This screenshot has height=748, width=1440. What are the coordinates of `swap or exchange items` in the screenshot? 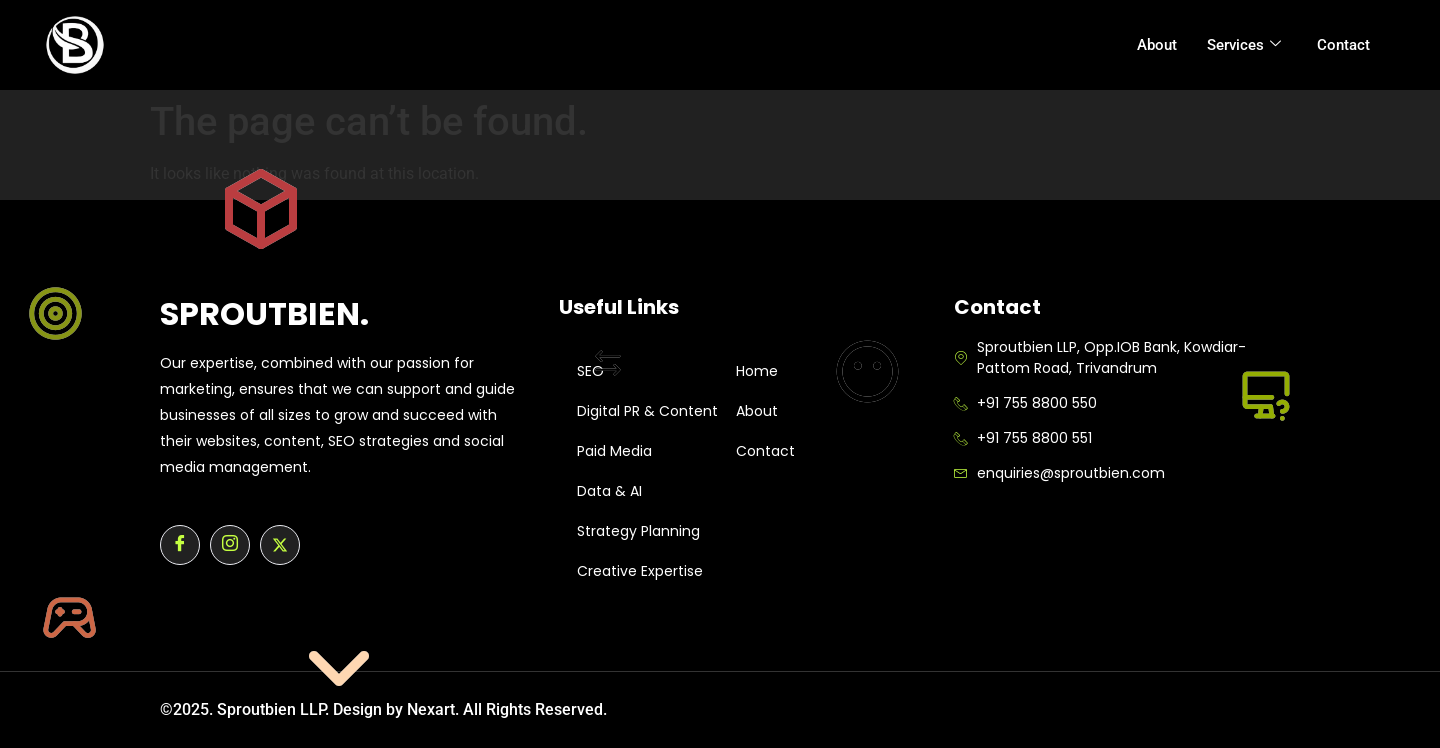 It's located at (608, 363).